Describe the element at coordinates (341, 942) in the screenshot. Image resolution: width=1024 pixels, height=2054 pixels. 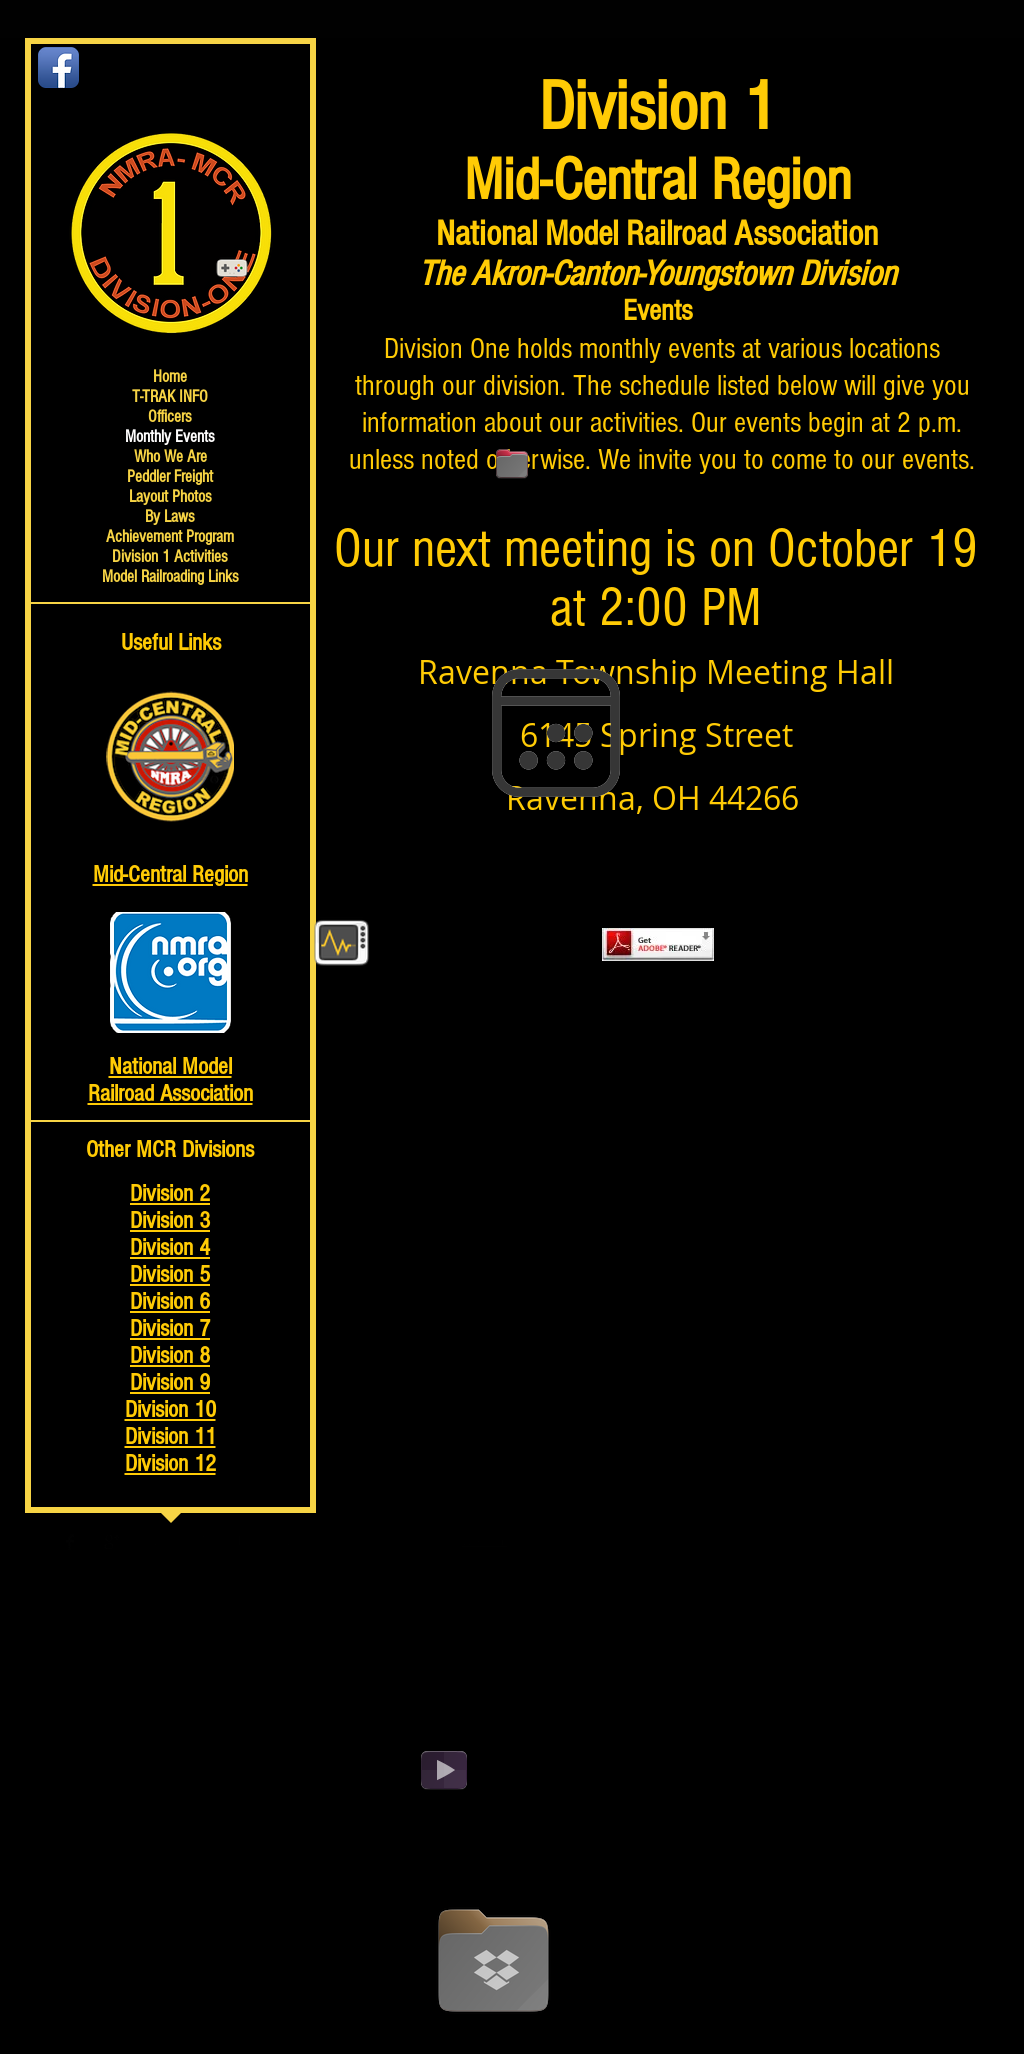
I see `open system monitor application` at that location.